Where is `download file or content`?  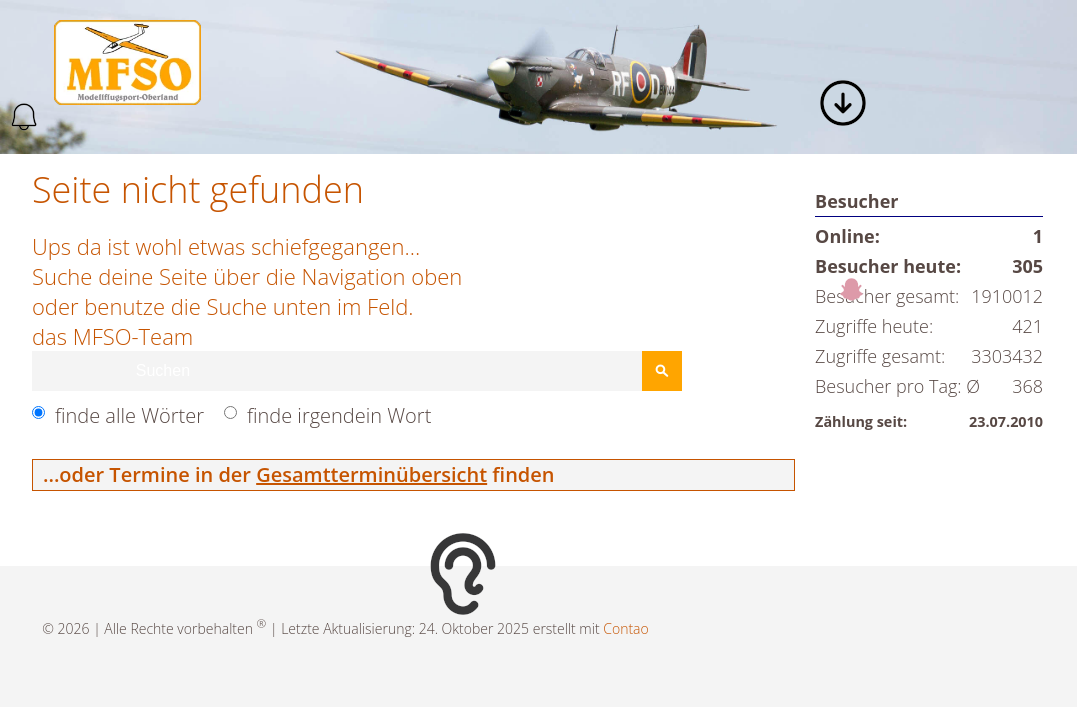
download file or content is located at coordinates (843, 103).